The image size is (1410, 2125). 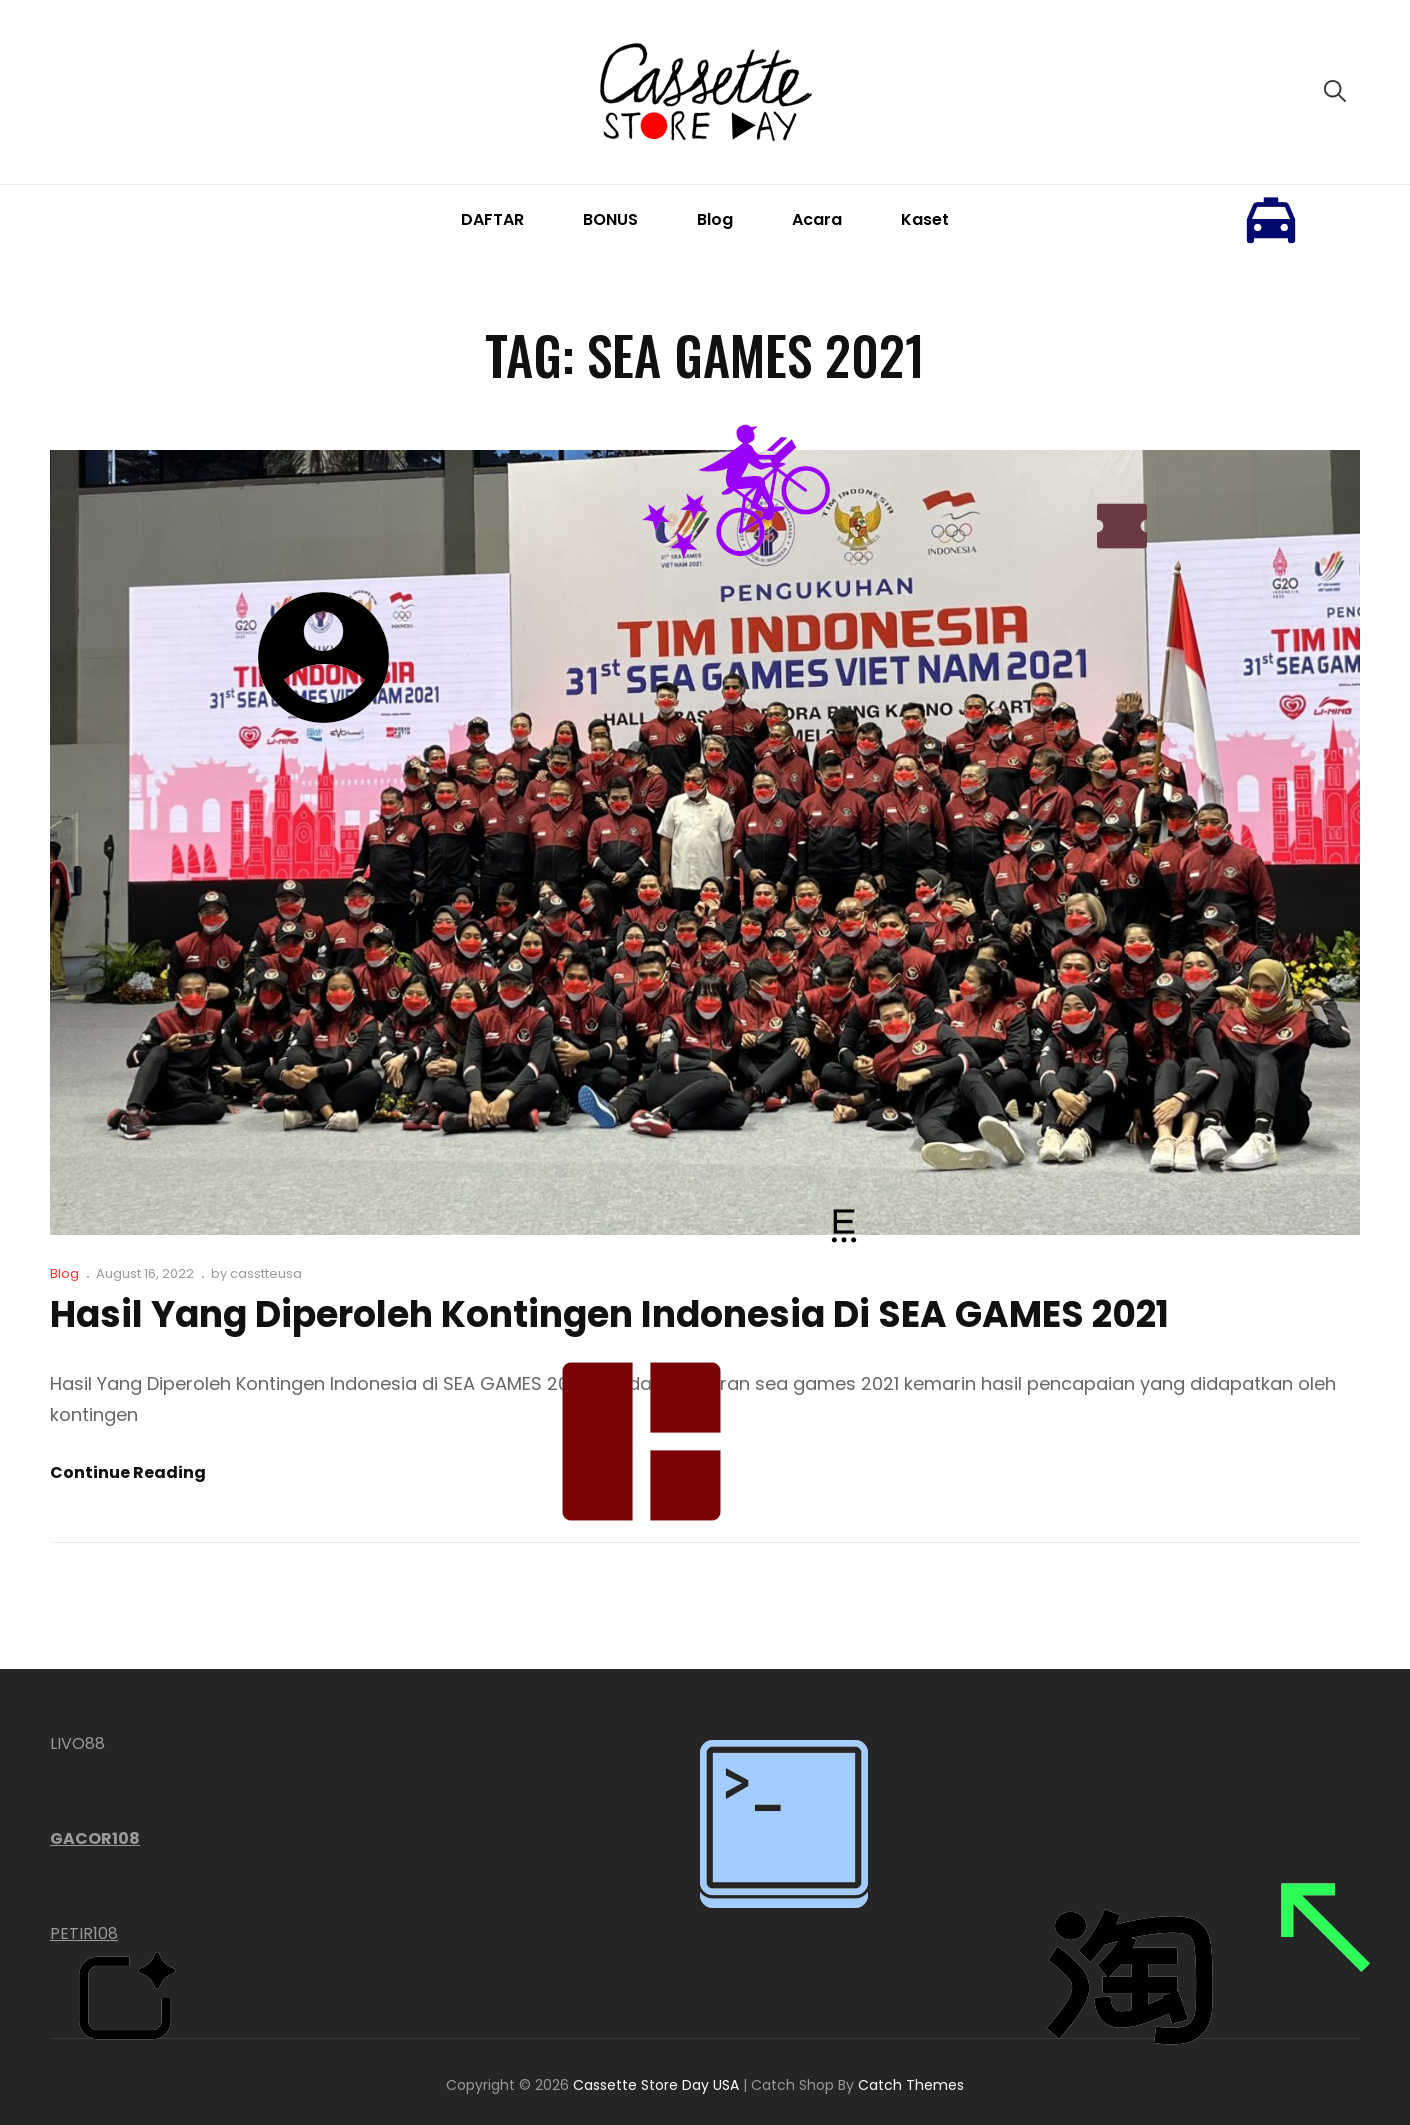 What do you see at coordinates (1323, 1925) in the screenshot?
I see `navigate back and up in hierarchy` at bounding box center [1323, 1925].